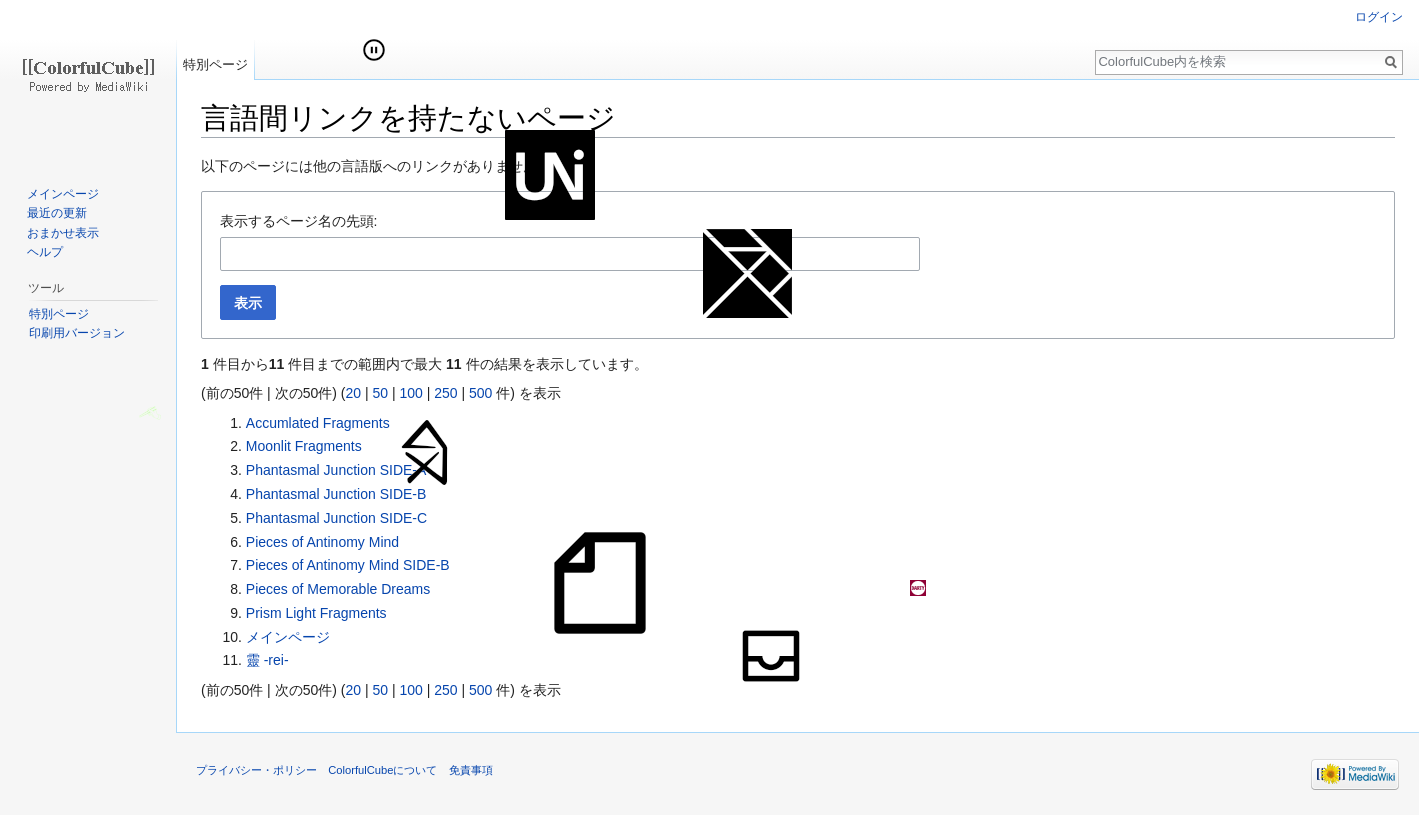  I want to click on view your inbox, so click(771, 656).